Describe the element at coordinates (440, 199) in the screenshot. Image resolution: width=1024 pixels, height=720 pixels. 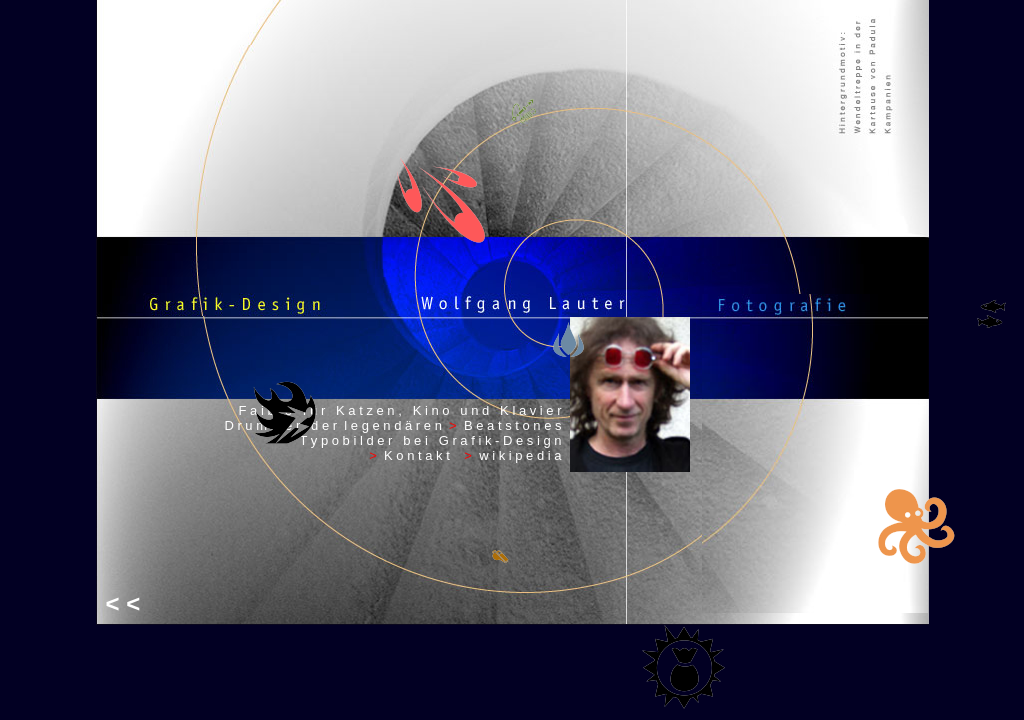
I see `activate quick attack or strike ability` at that location.